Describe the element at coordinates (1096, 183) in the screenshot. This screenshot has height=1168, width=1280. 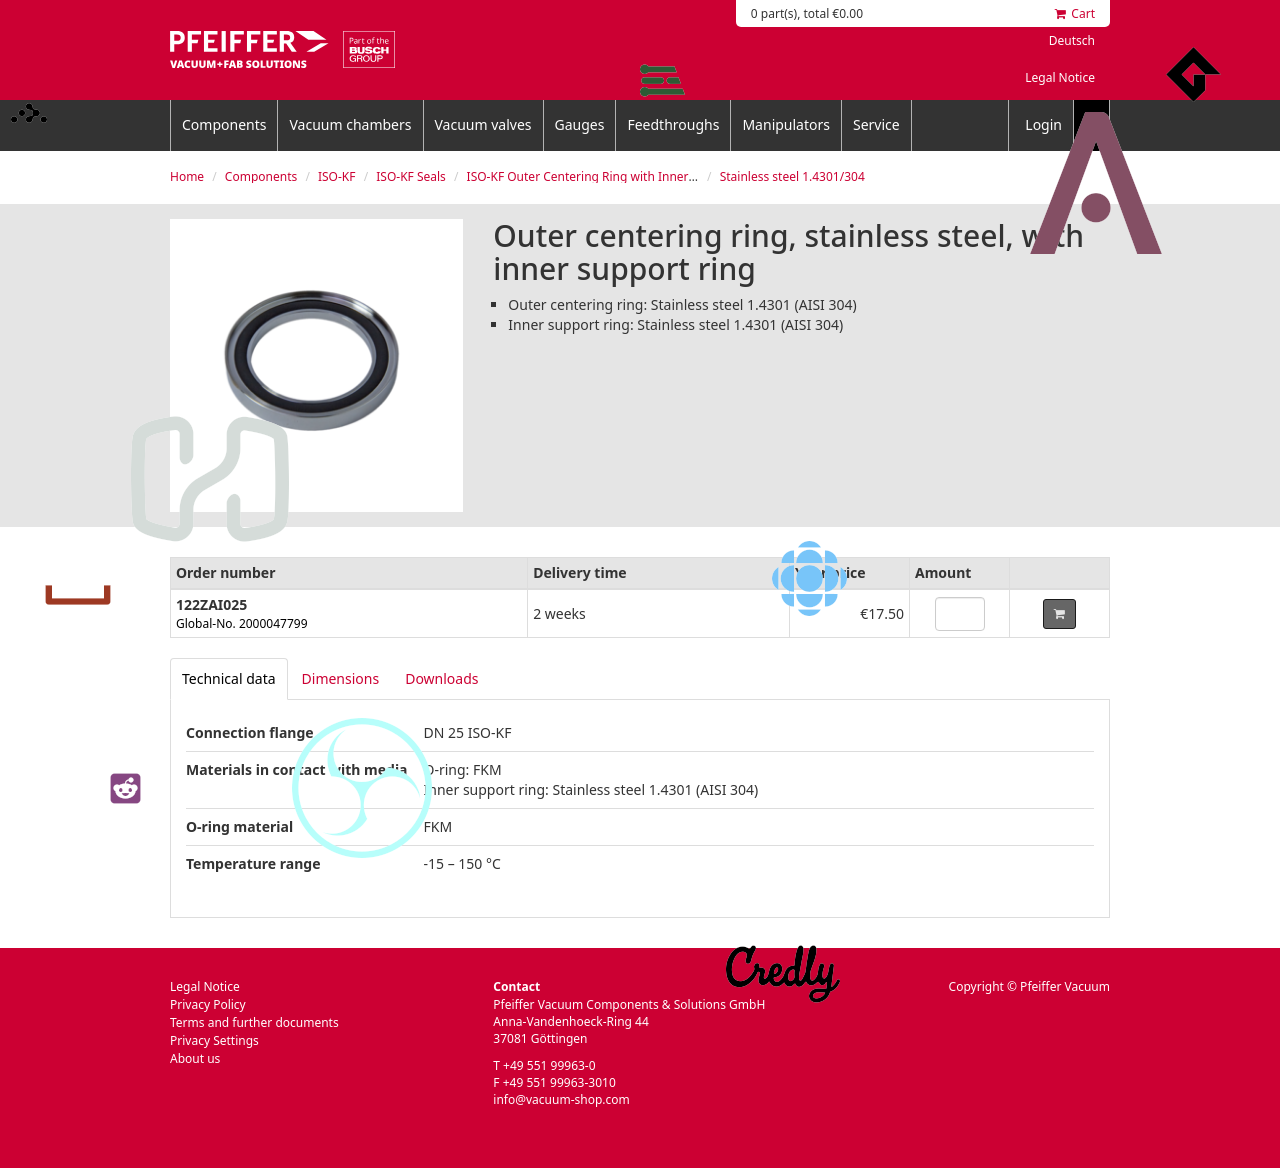
I see `actigraph brand logo` at that location.